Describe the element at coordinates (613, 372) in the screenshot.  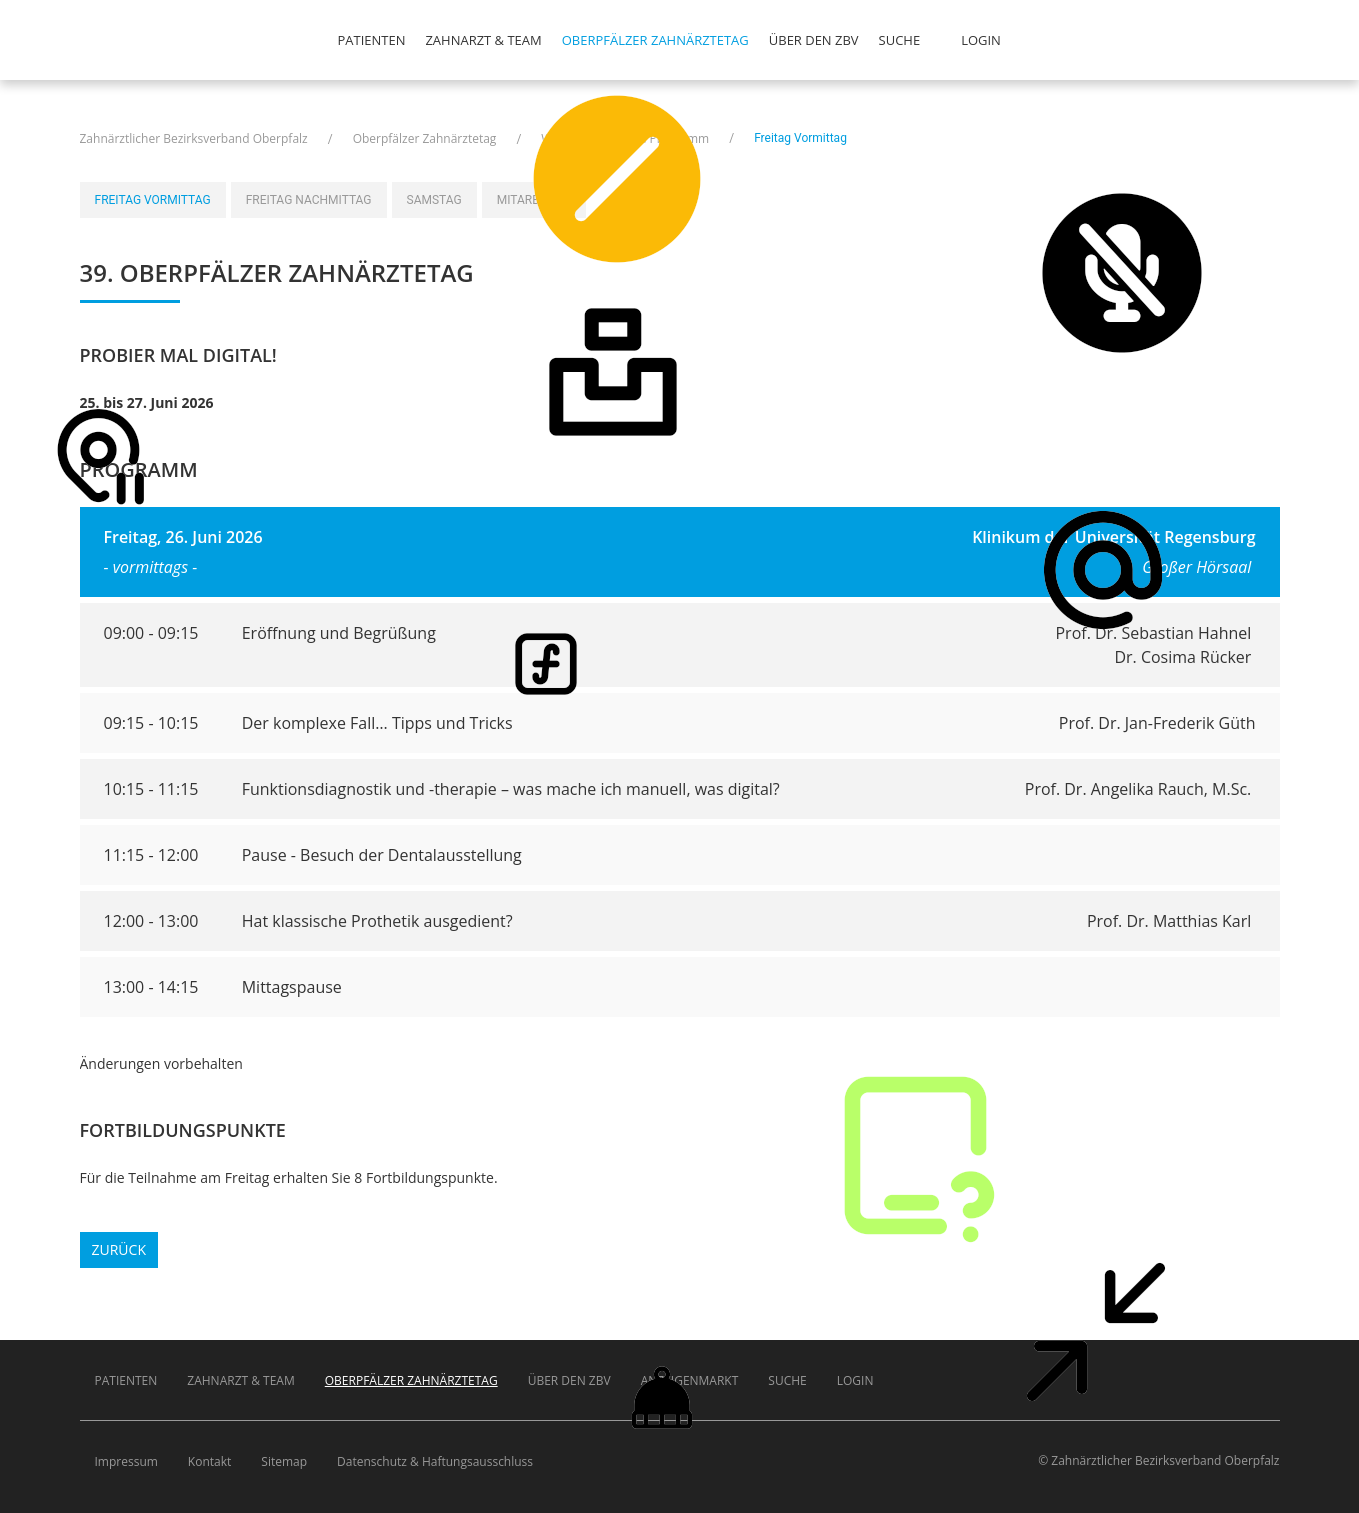
I see `access unsplash photo library` at that location.